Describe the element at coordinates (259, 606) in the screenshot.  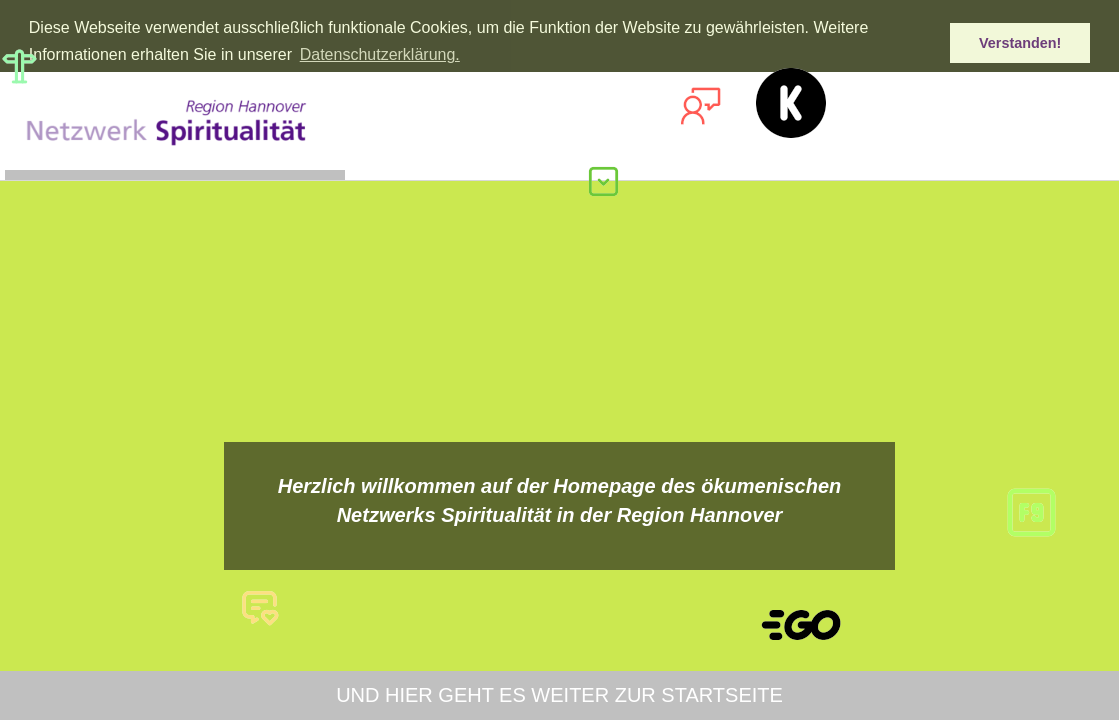
I see `view liked or favorited messages` at that location.